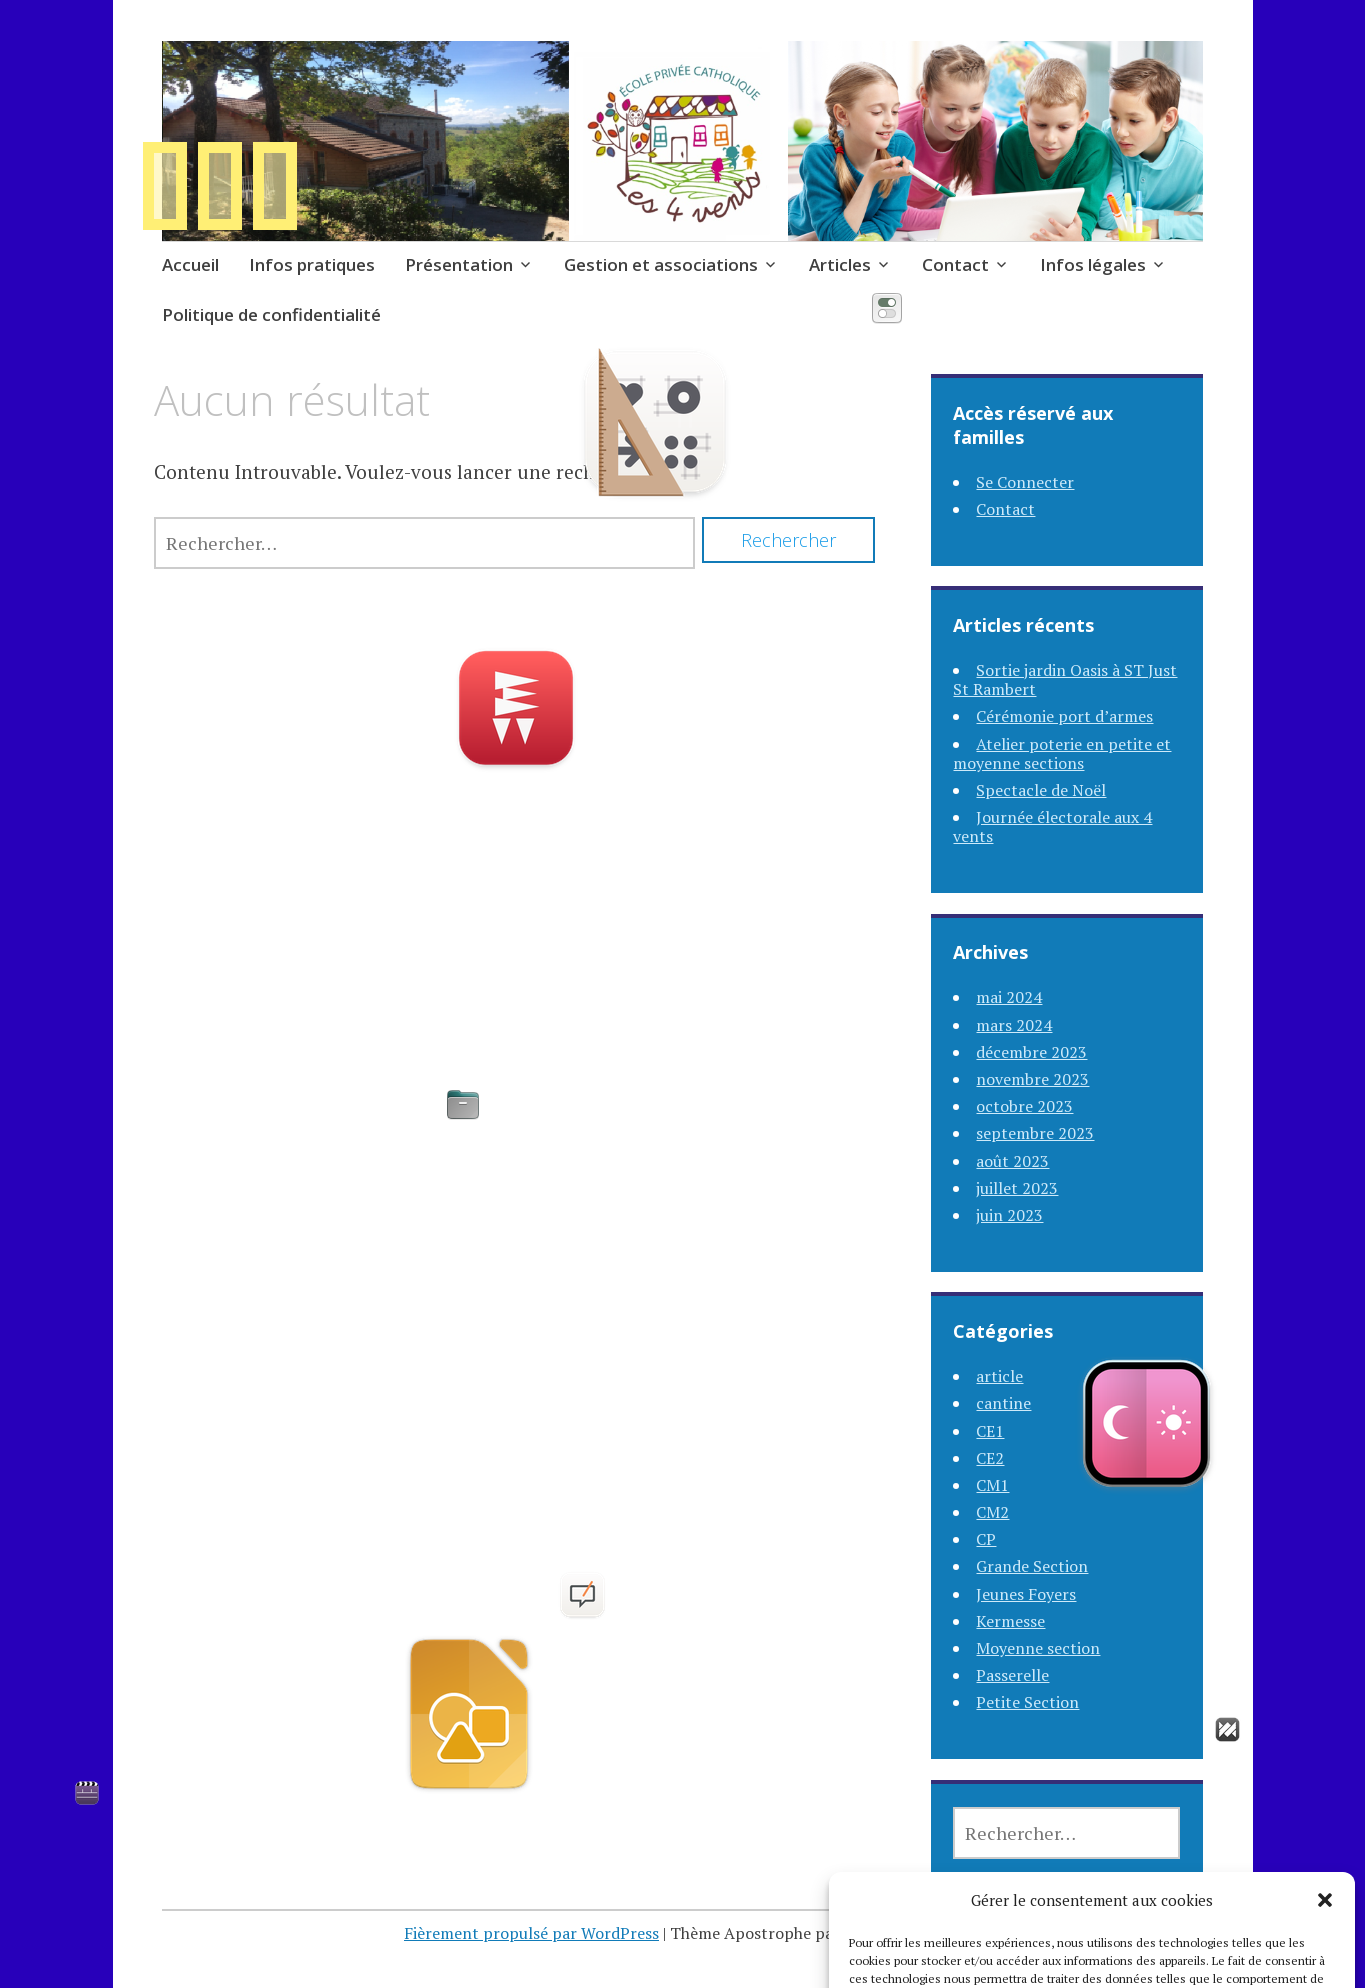 The width and height of the screenshot is (1365, 1988). I want to click on open pitivi video editor, so click(87, 1793).